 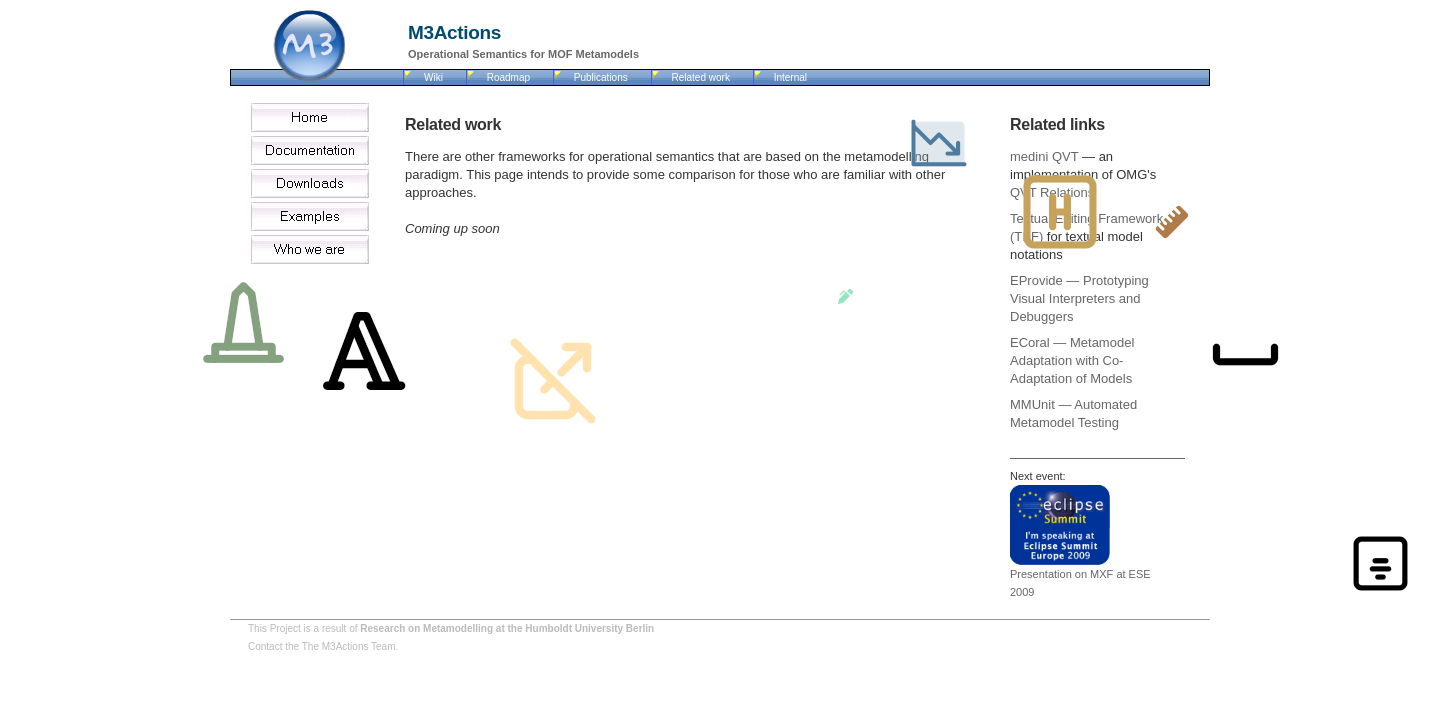 I want to click on find nearby hospitals or medical facilities, so click(x=1060, y=212).